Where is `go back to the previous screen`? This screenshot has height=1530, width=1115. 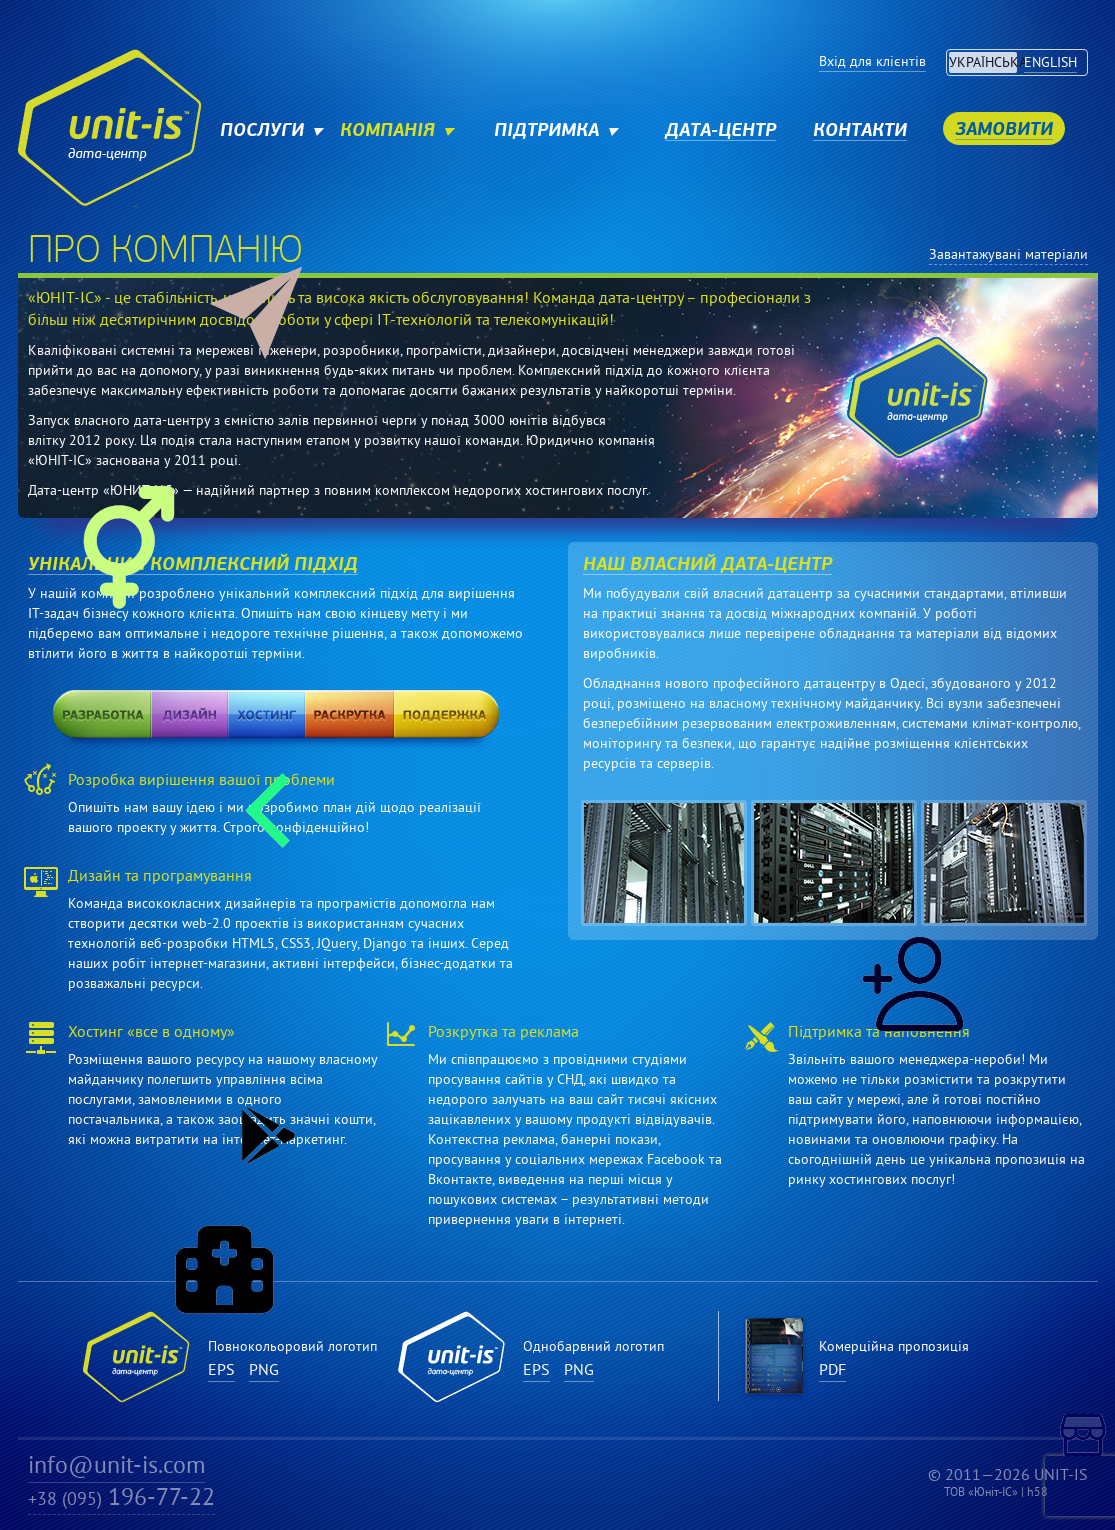
go back to the previous screen is located at coordinates (267, 810).